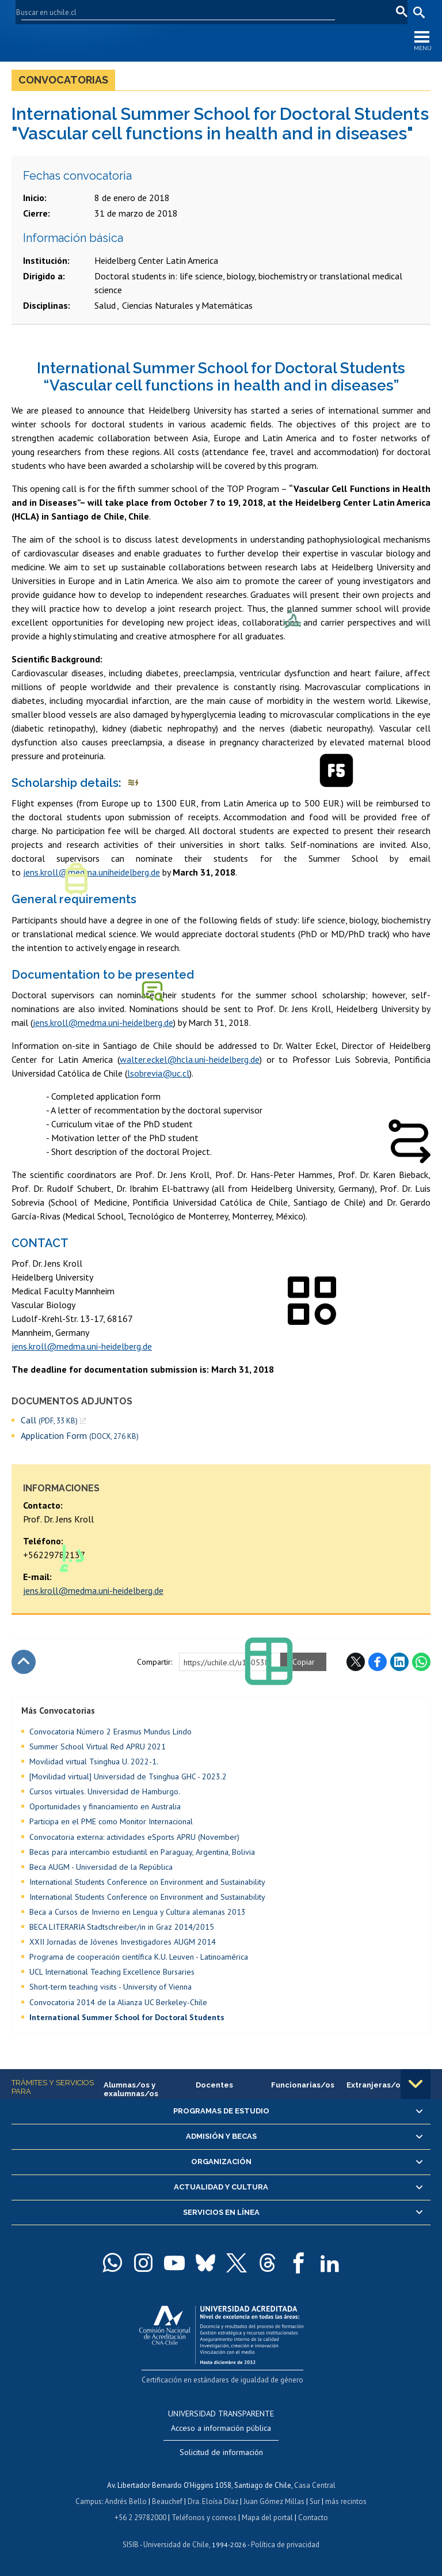  Describe the element at coordinates (152, 990) in the screenshot. I see `search through your messages` at that location.